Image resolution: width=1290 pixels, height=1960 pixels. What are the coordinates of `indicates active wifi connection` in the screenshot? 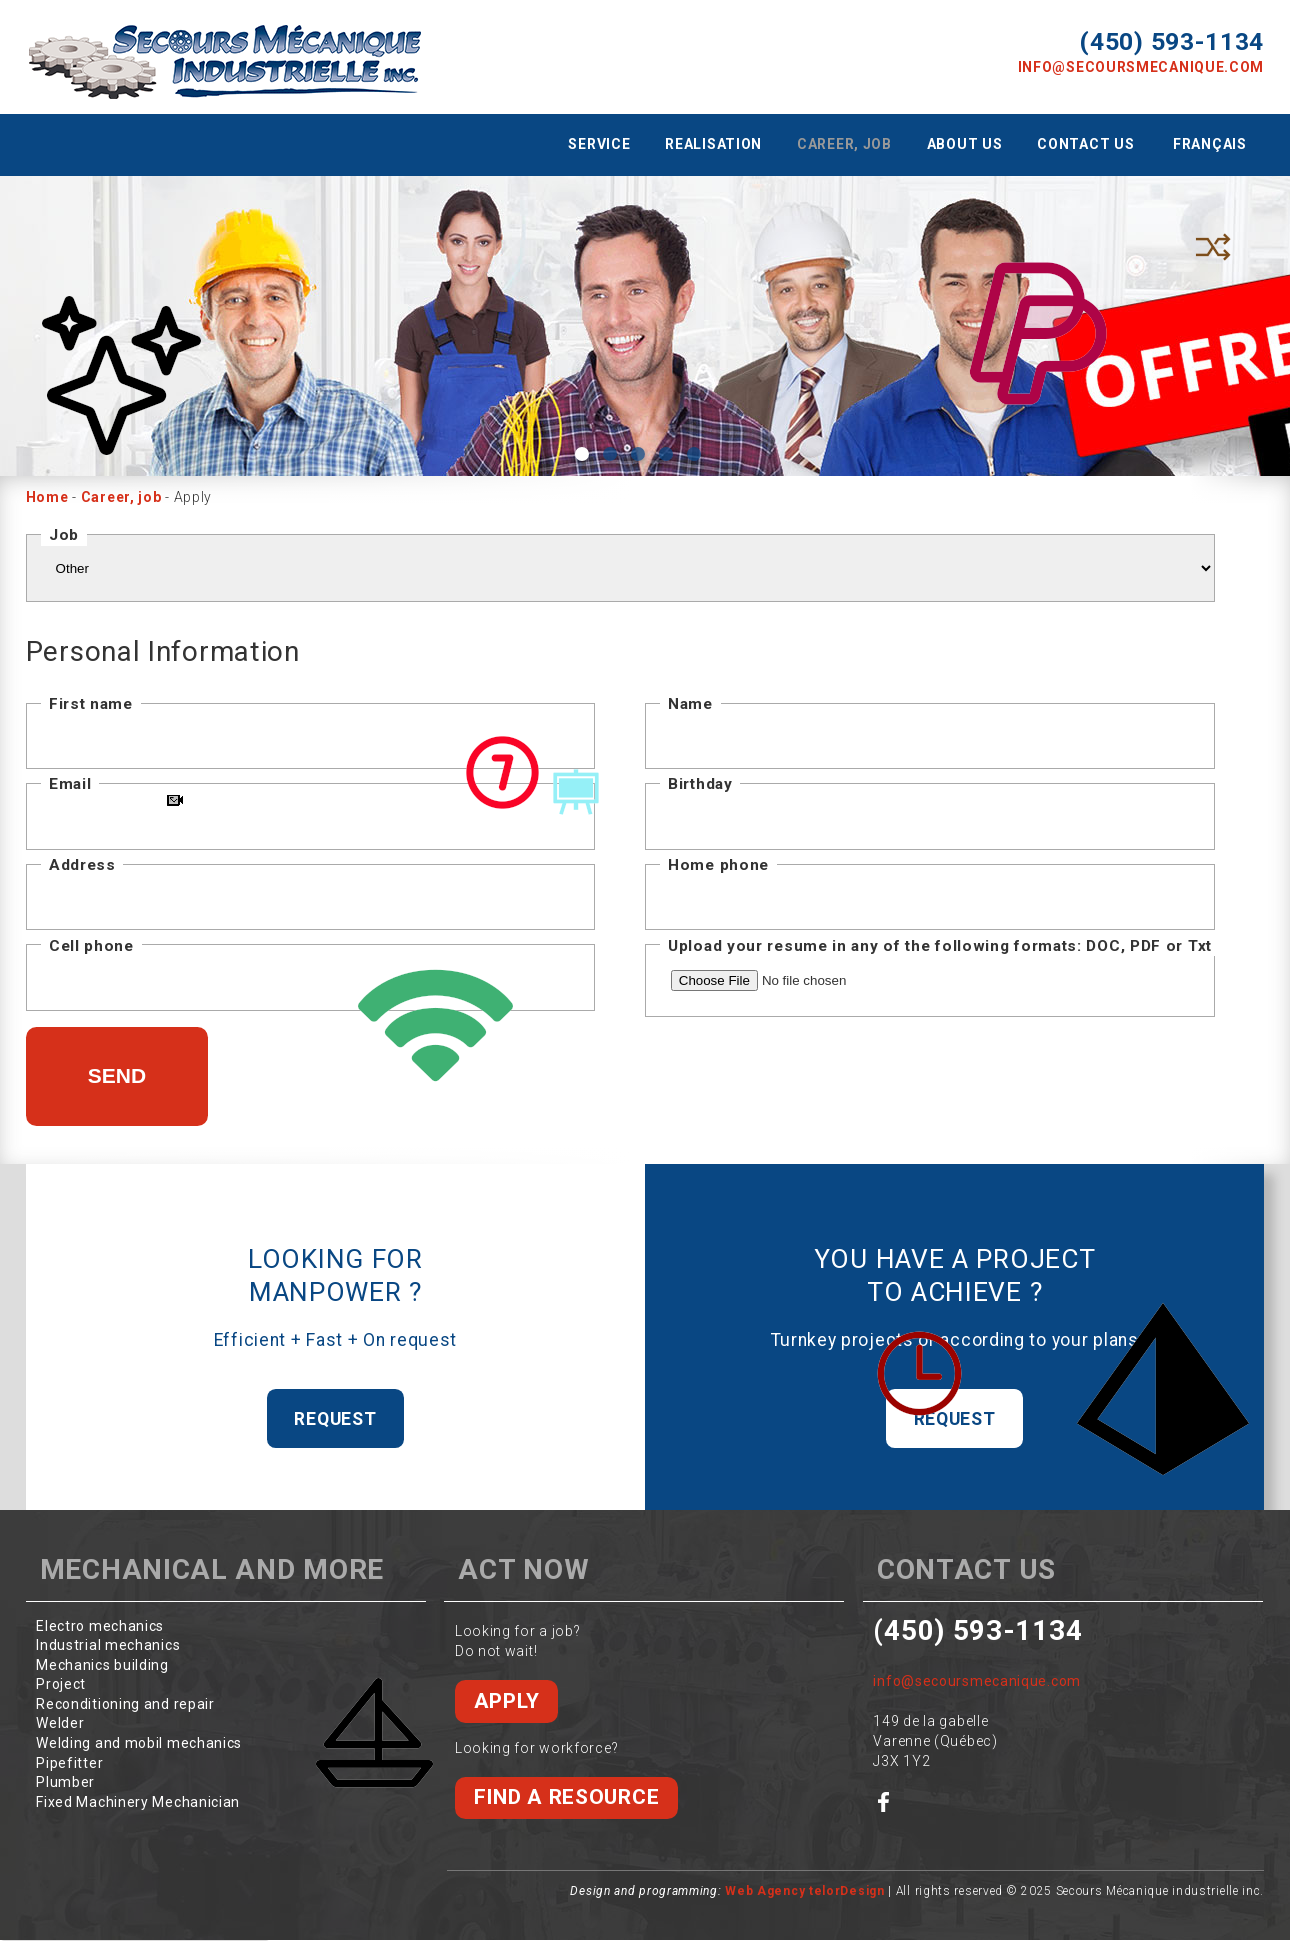 It's located at (435, 1025).